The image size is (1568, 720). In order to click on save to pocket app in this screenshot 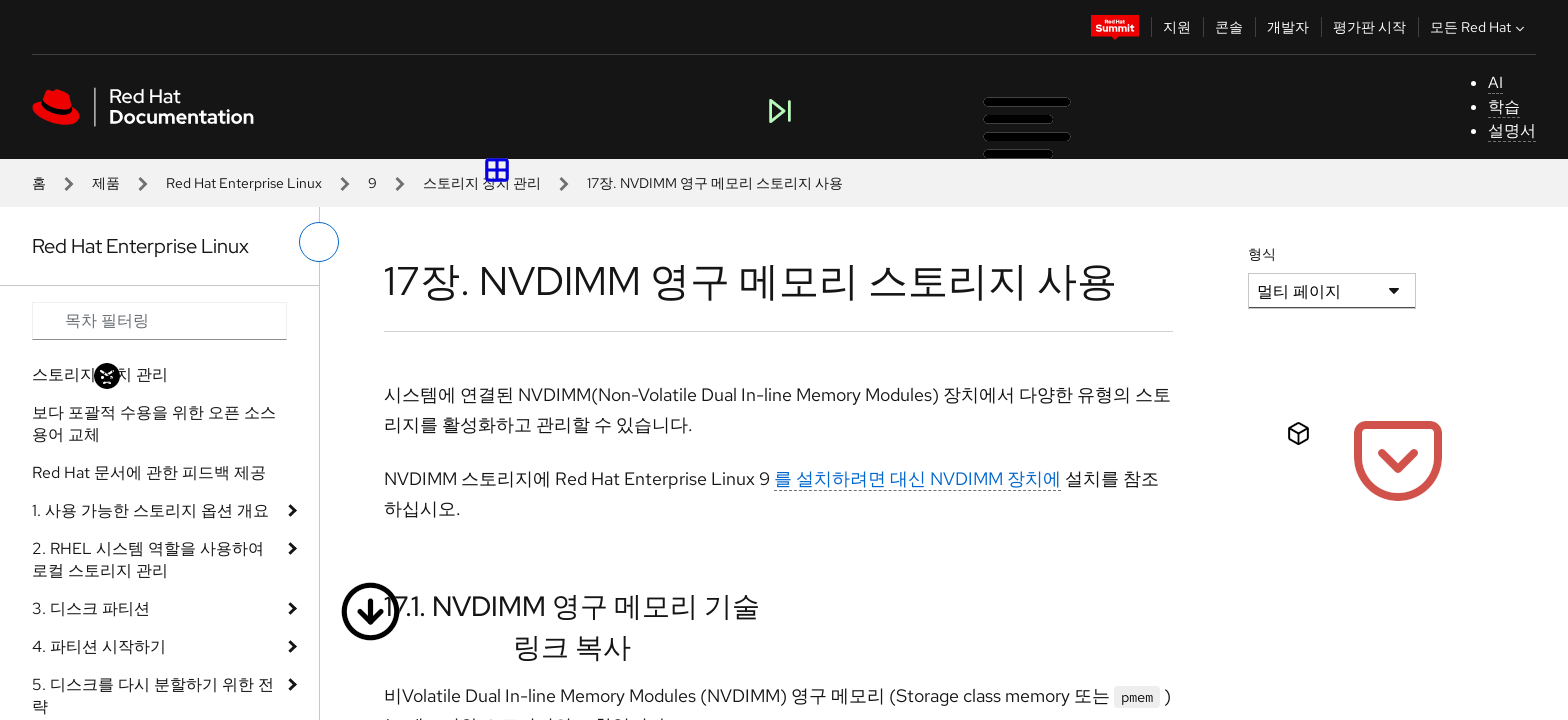, I will do `click(1398, 461)`.